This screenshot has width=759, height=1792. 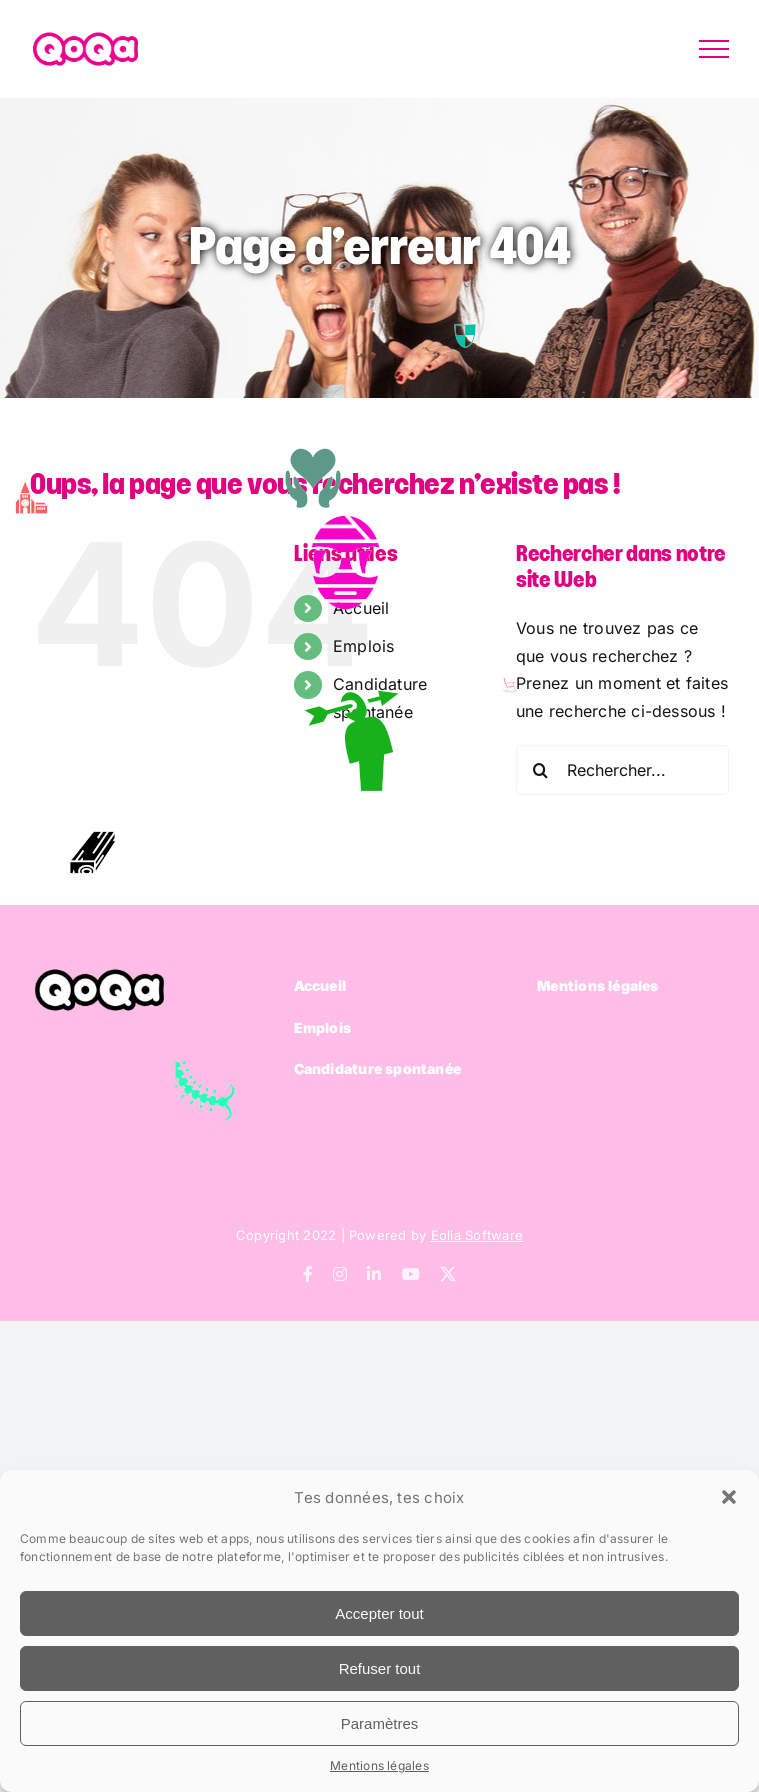 What do you see at coordinates (313, 478) in the screenshot?
I see `add to favorites or wishlist` at bounding box center [313, 478].